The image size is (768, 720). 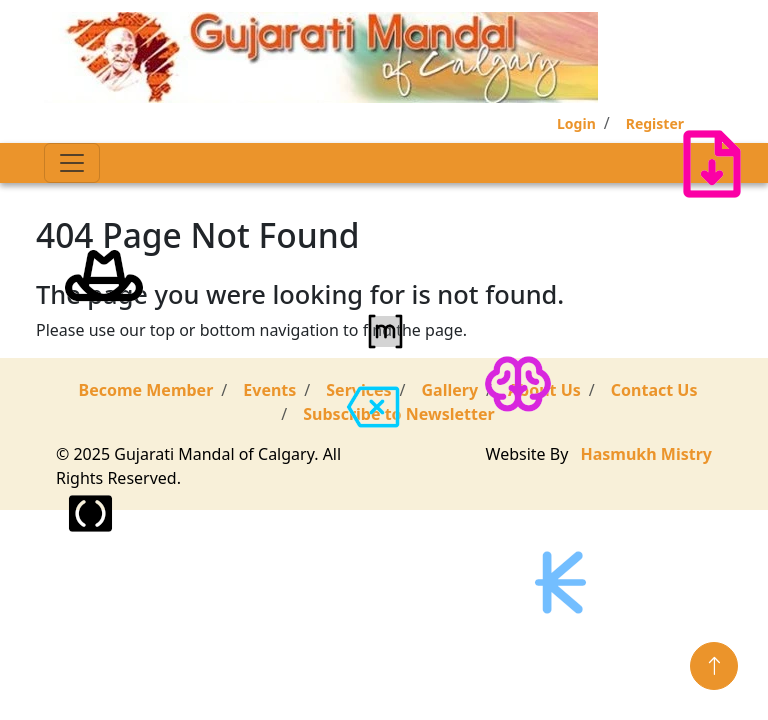 I want to click on select cowboy hat avatar or profile icon, so click(x=104, y=278).